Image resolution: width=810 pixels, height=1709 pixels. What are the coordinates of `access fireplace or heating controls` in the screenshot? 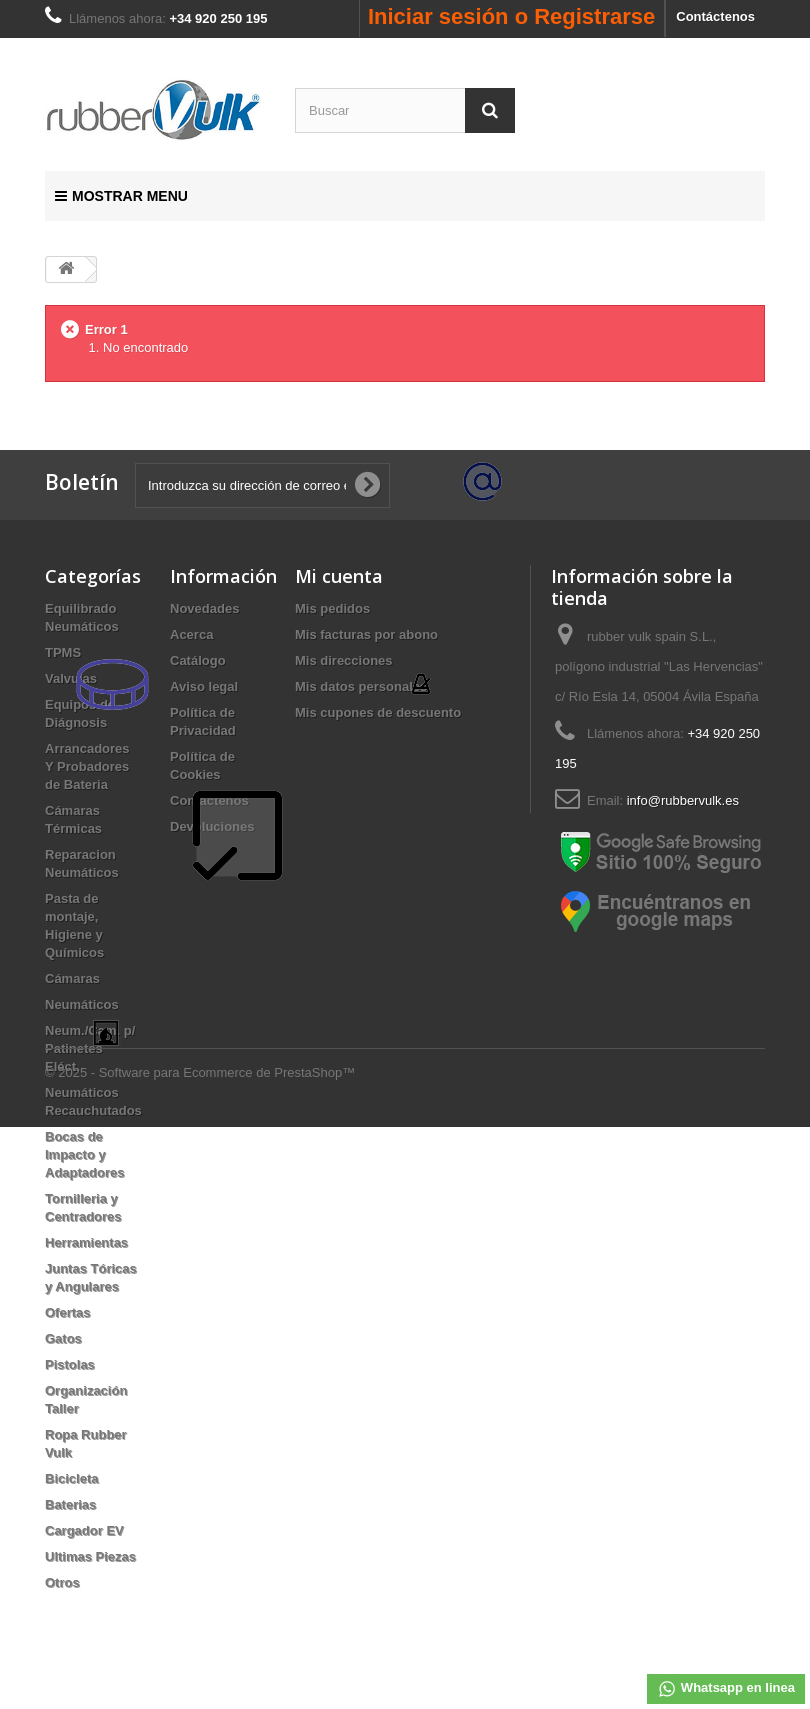 It's located at (106, 1033).